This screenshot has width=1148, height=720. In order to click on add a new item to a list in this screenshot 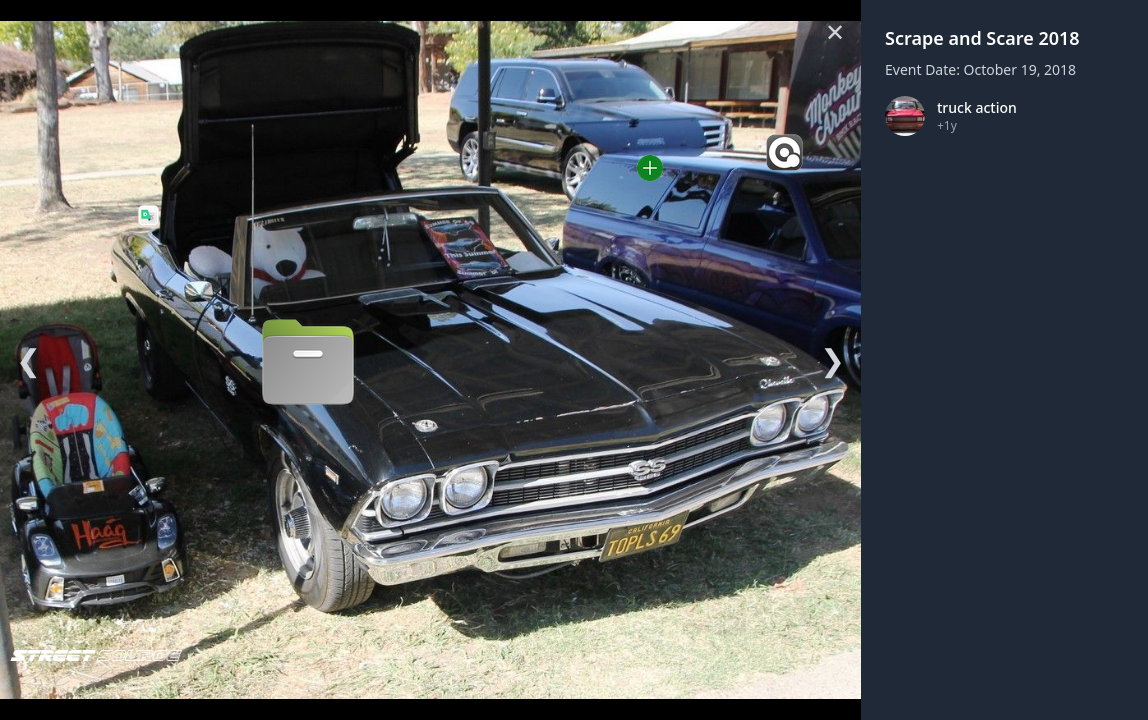, I will do `click(650, 168)`.